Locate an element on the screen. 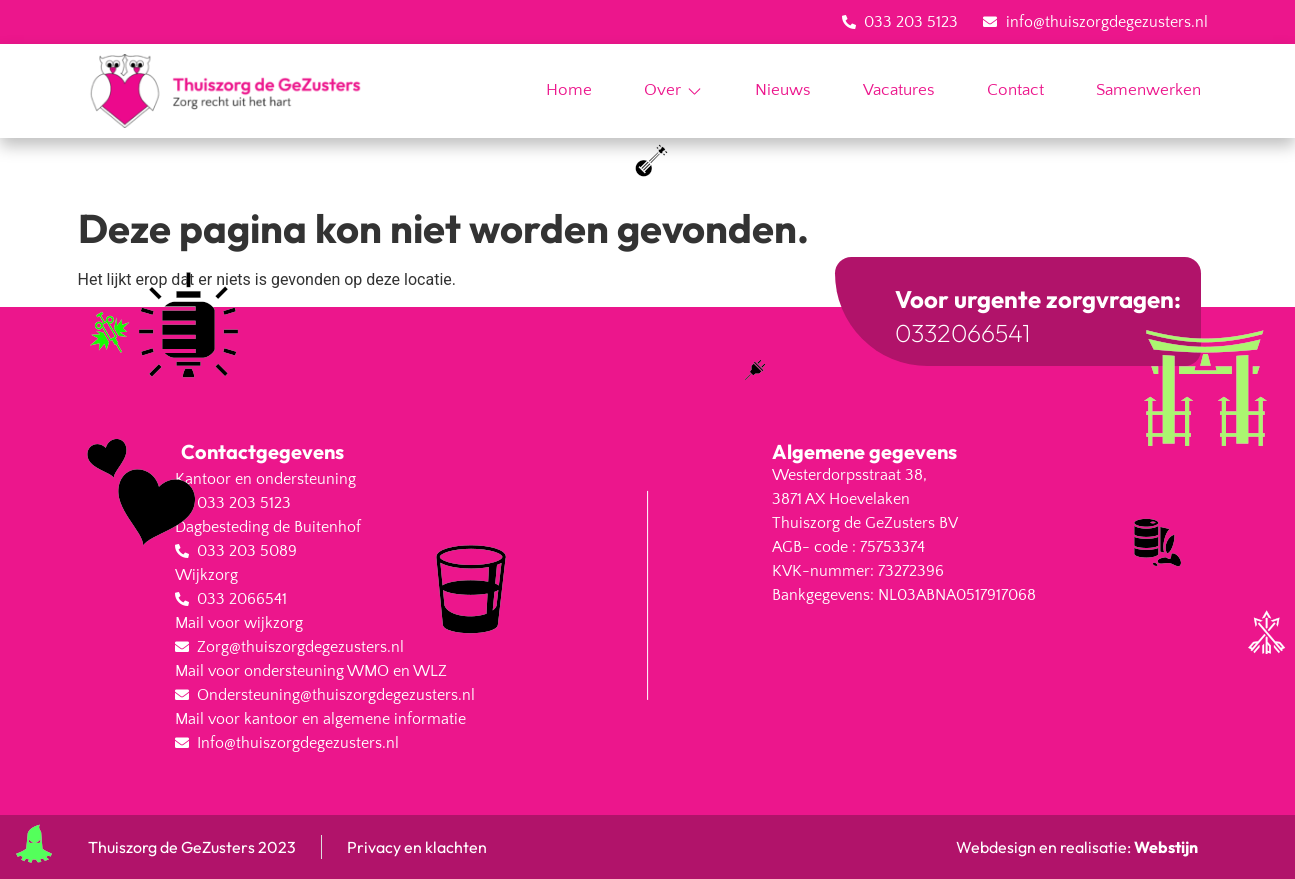 The image size is (1295, 879). access banjo or folk music content is located at coordinates (651, 160).